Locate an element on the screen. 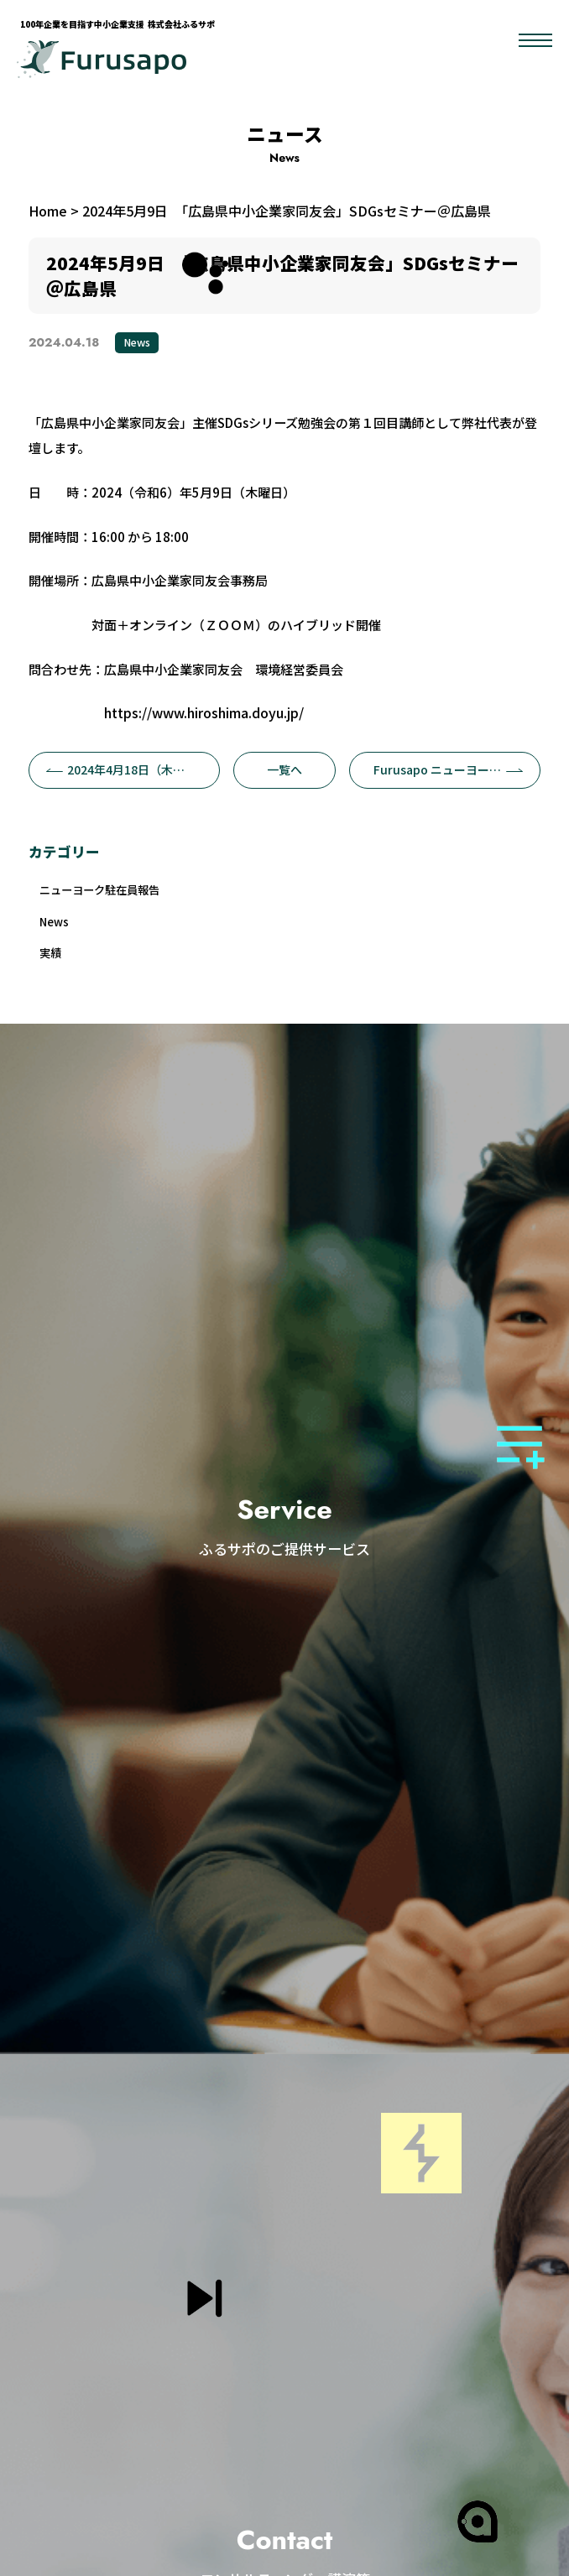 Image resolution: width=569 pixels, height=2576 pixels. open Burp Suite application is located at coordinates (421, 2153).